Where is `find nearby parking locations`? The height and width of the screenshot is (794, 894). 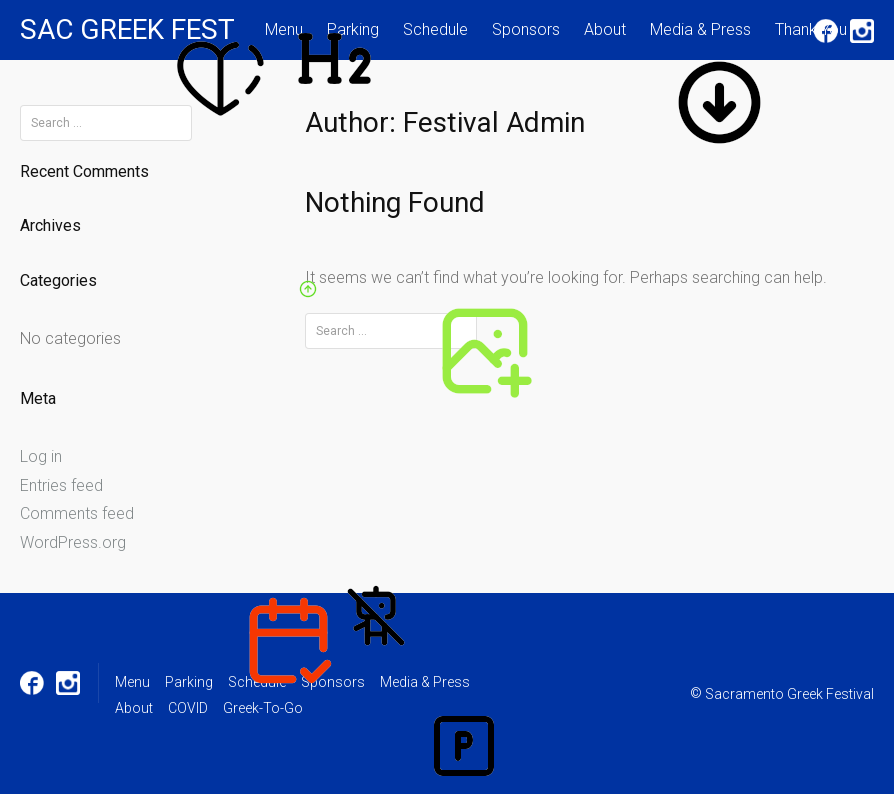
find nearby parking locations is located at coordinates (464, 746).